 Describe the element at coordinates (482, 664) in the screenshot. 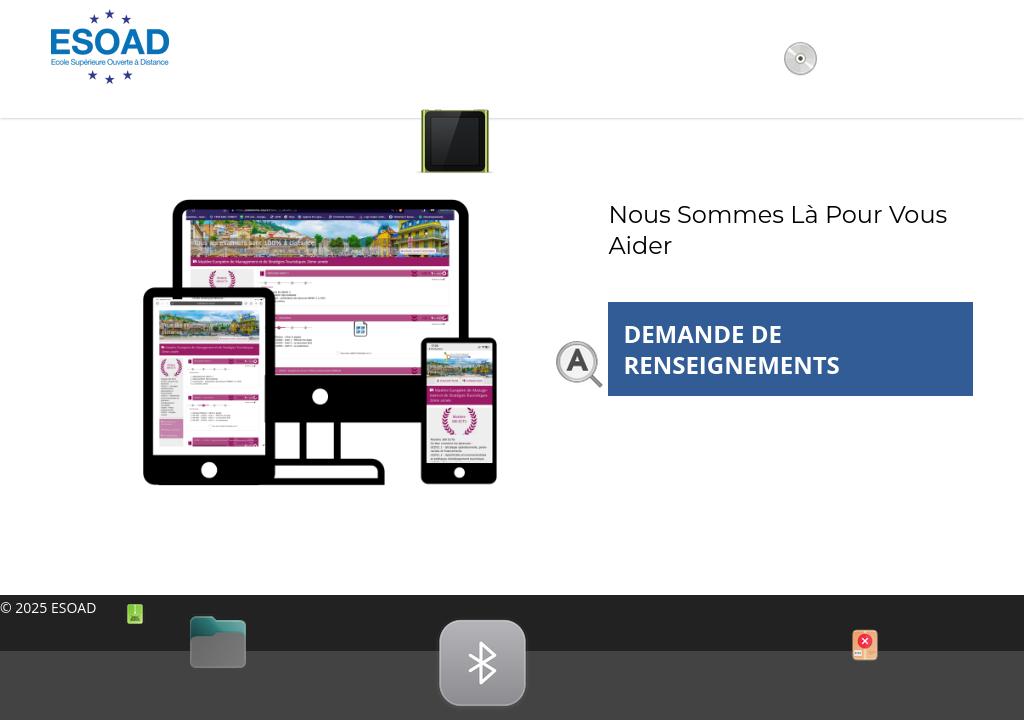

I see `bluetooth is currently disabled or inactive` at that location.